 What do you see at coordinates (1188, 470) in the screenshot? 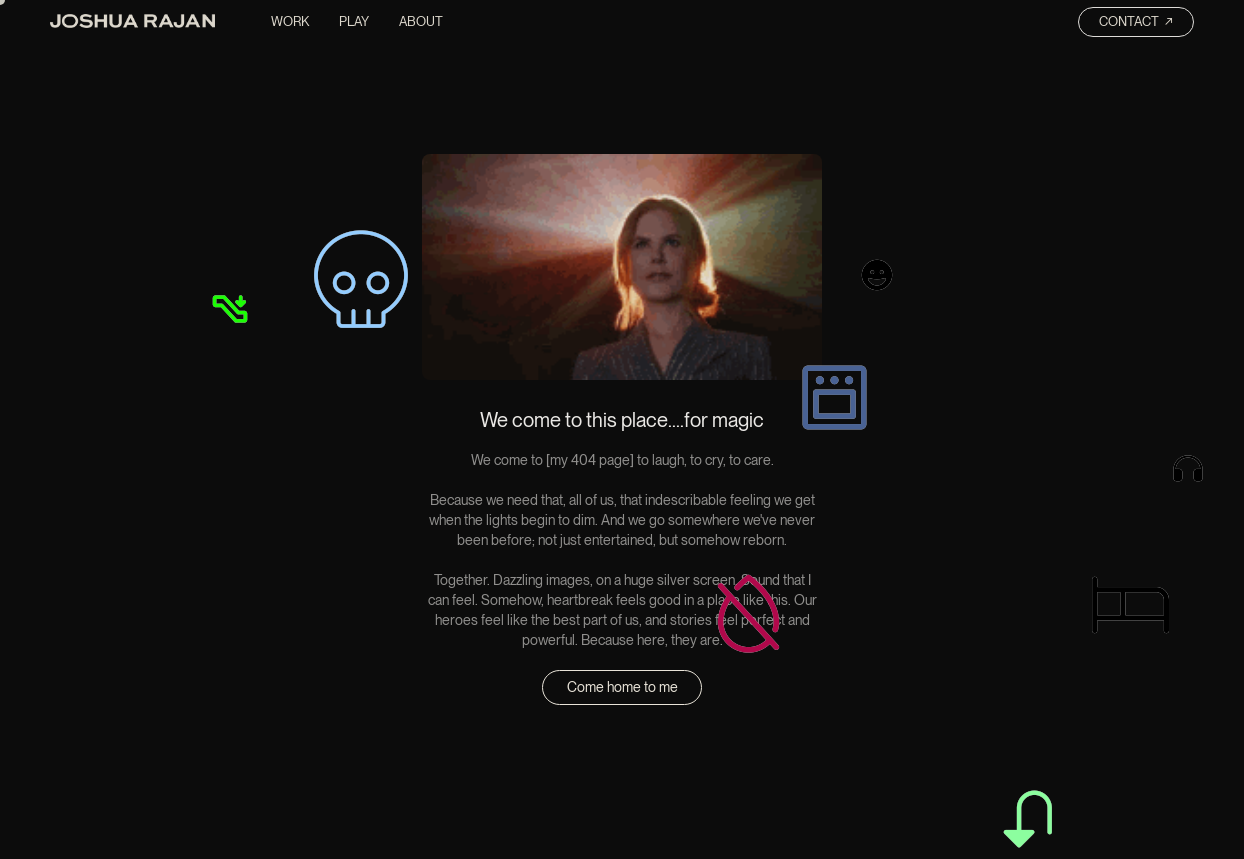
I see `access audio or music player` at bounding box center [1188, 470].